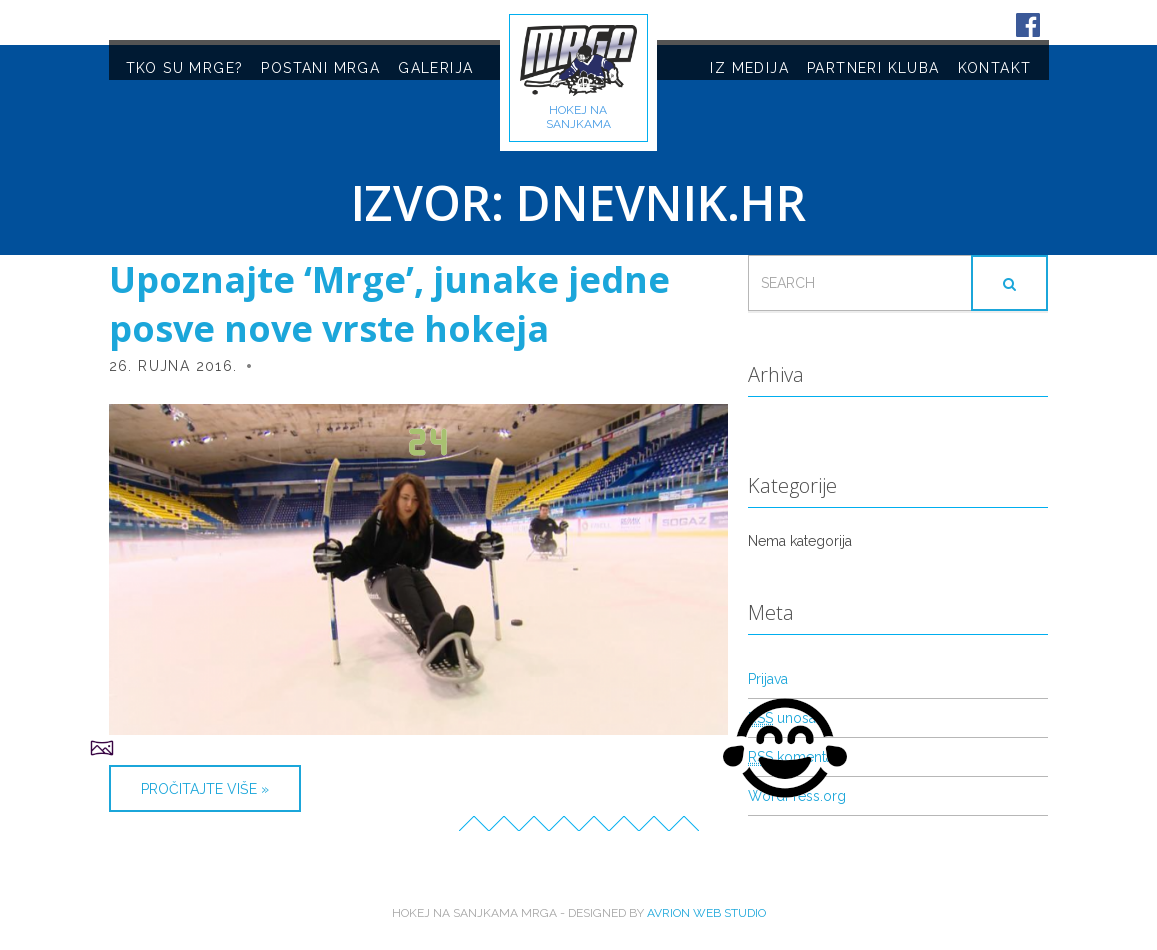 This screenshot has width=1157, height=950. I want to click on react with a laughing emoji, so click(785, 748).